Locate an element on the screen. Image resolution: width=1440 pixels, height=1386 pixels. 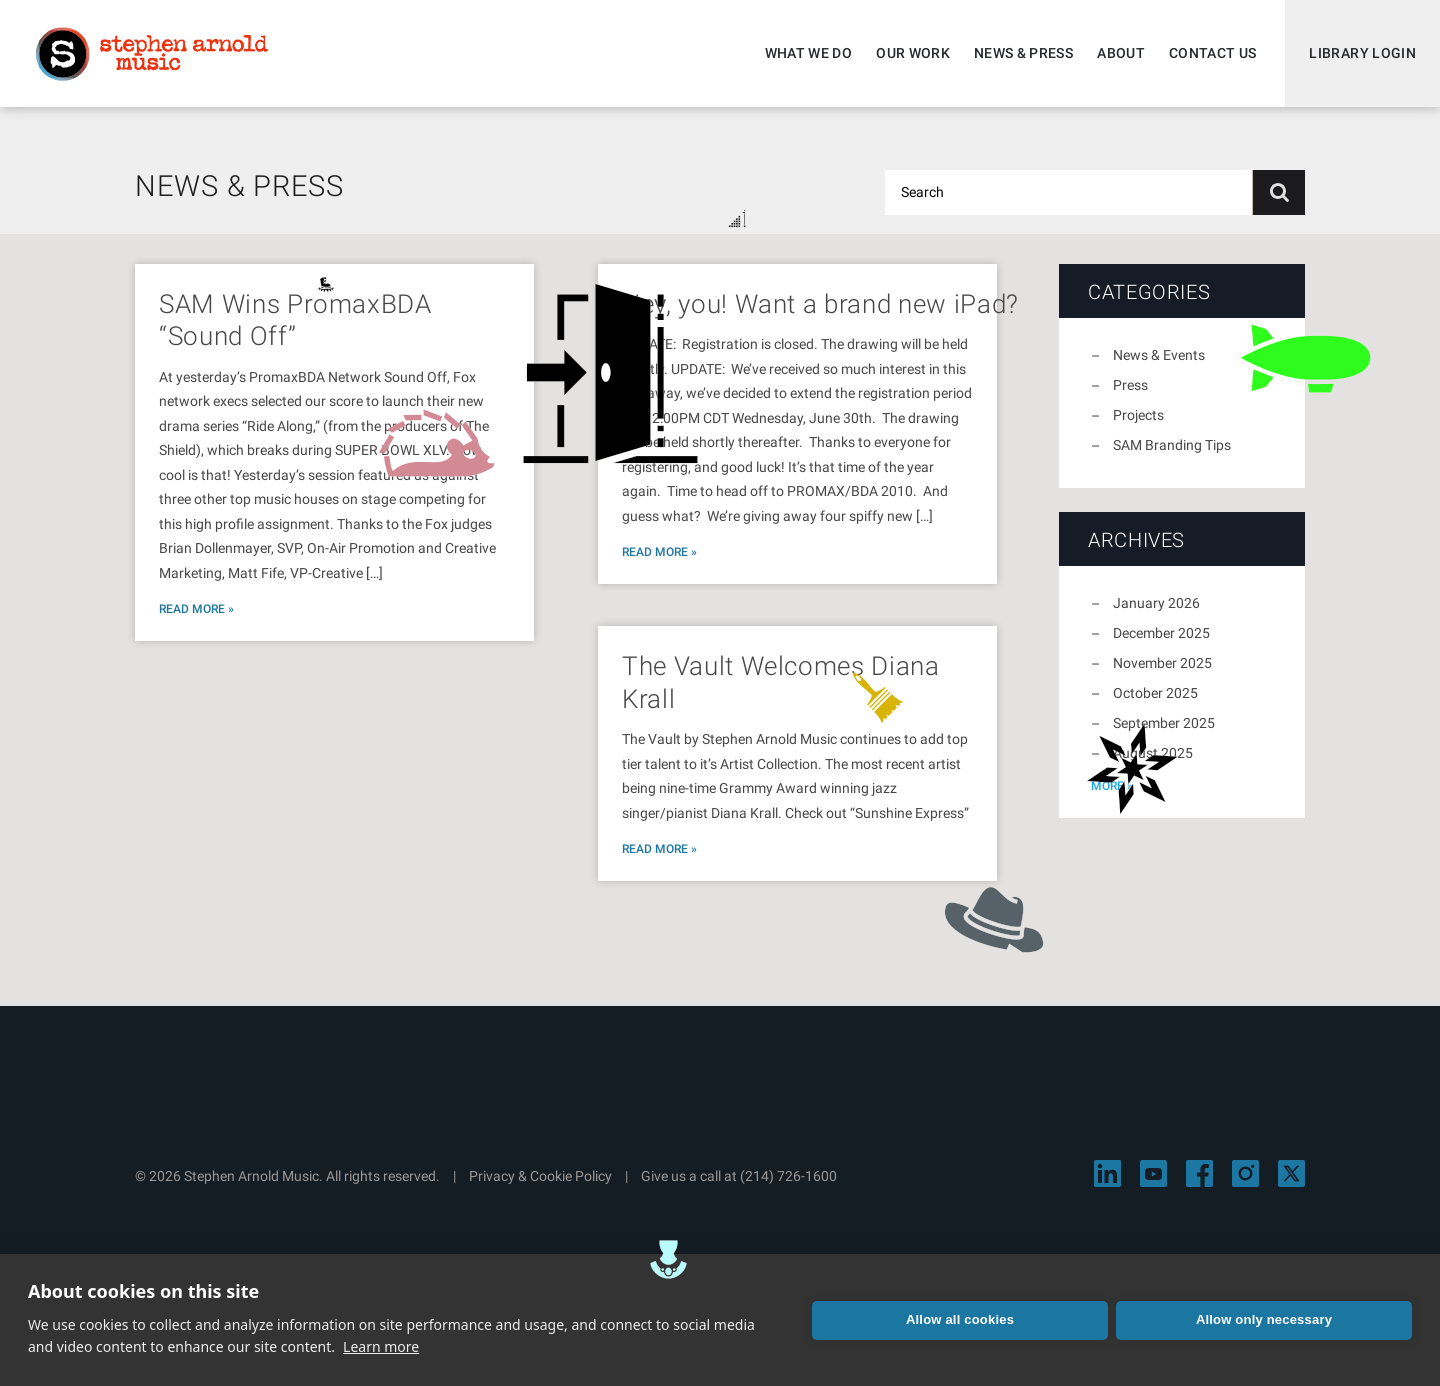
decorative animal icon for games or profiles is located at coordinates (436, 443).